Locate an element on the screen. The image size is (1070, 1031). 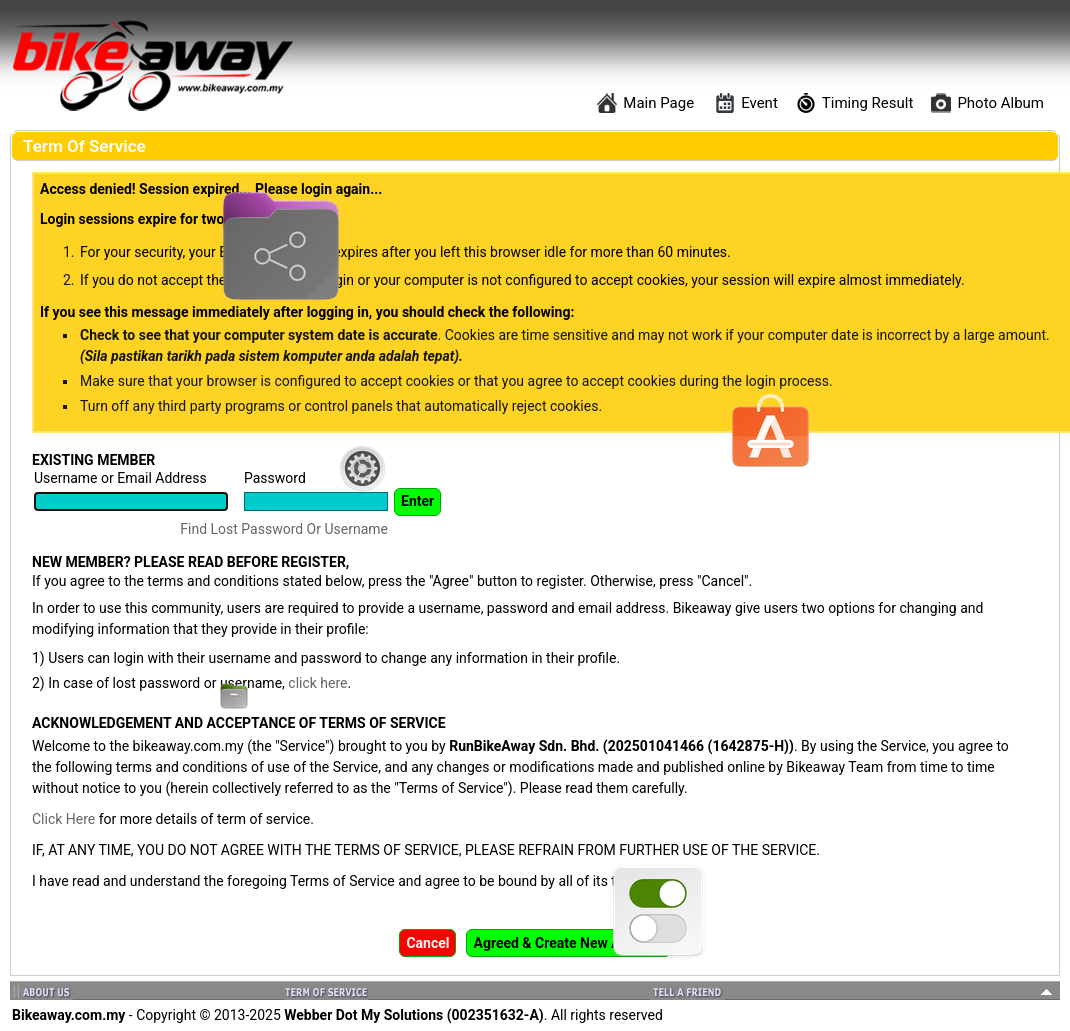
open system settings is located at coordinates (362, 468).